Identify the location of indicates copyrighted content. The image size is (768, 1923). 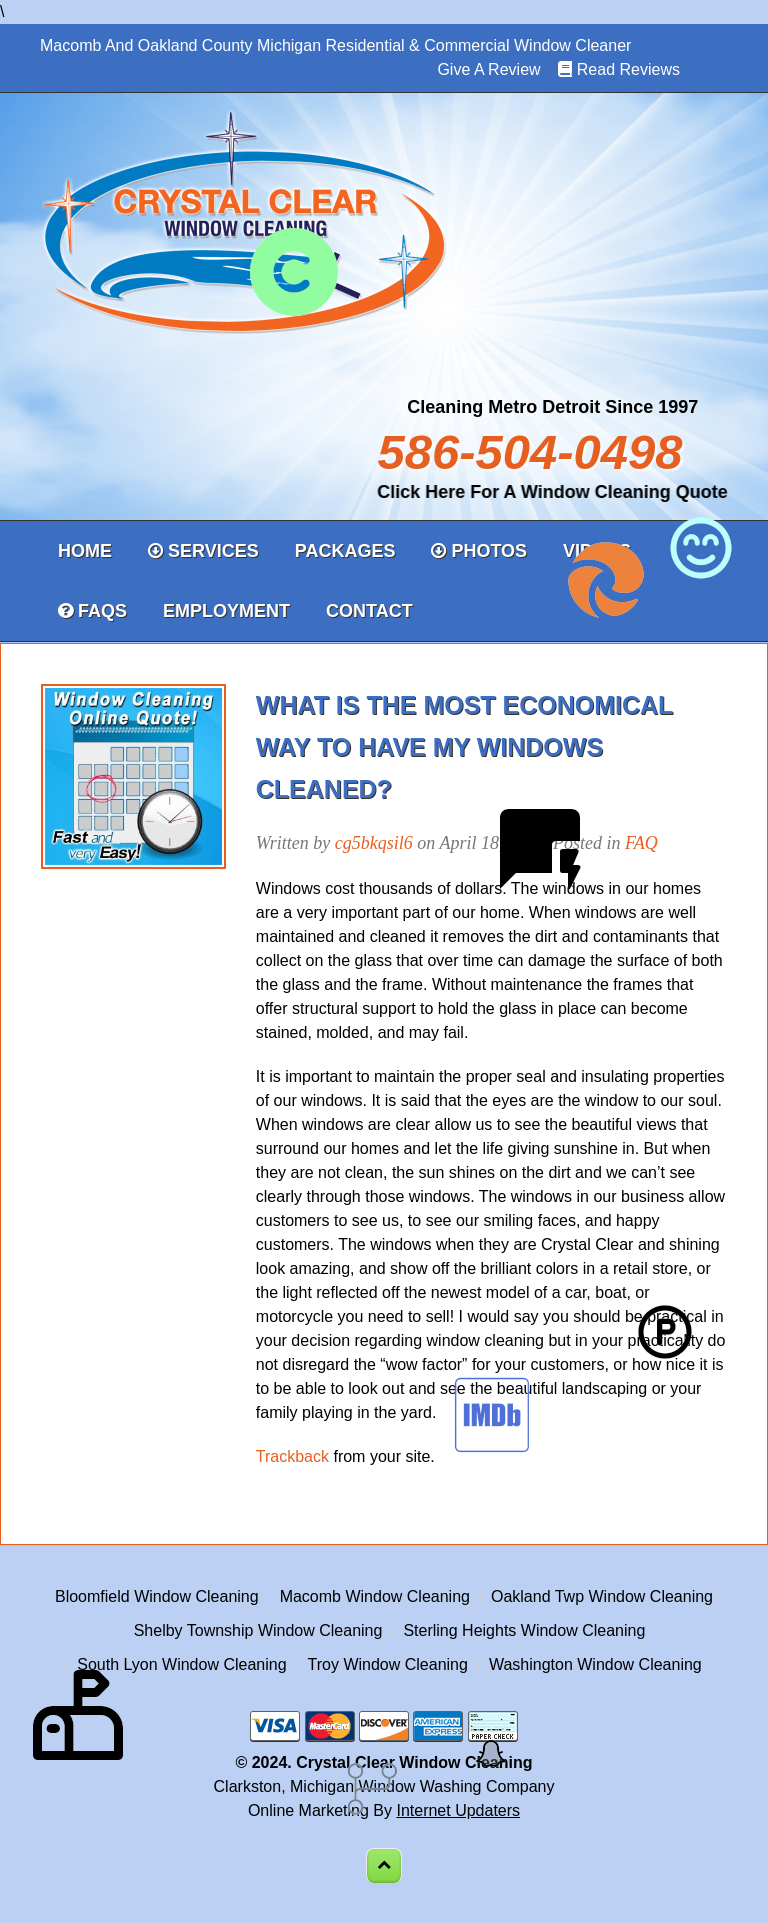
(294, 272).